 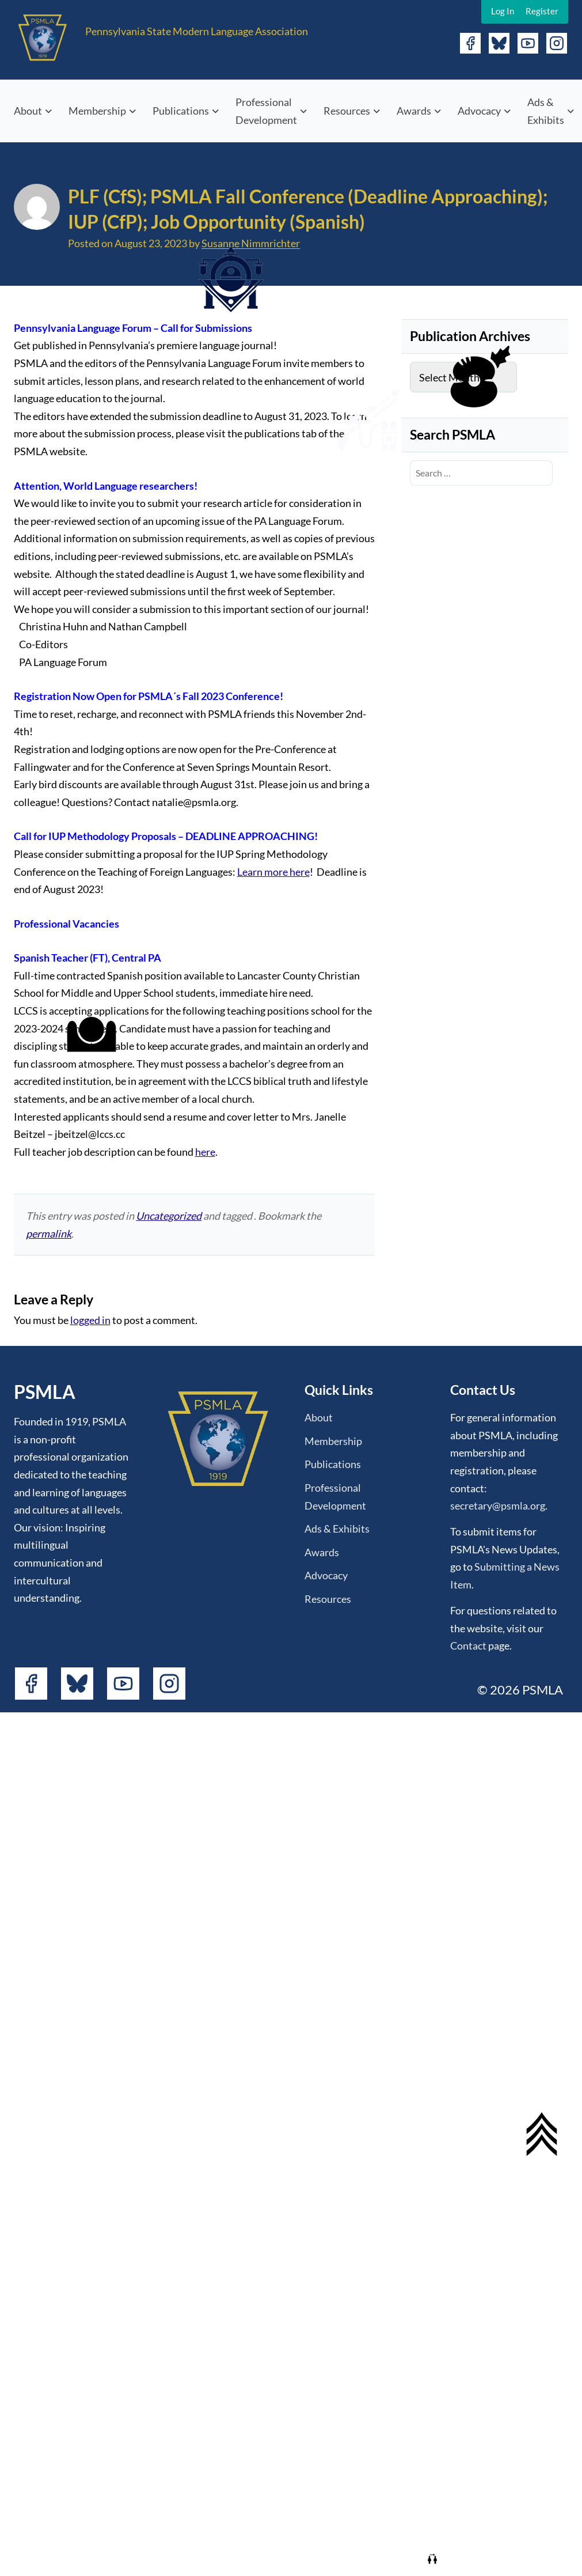 What do you see at coordinates (480, 376) in the screenshot?
I see `poppy flower icon for remembrance or memorial features` at bounding box center [480, 376].